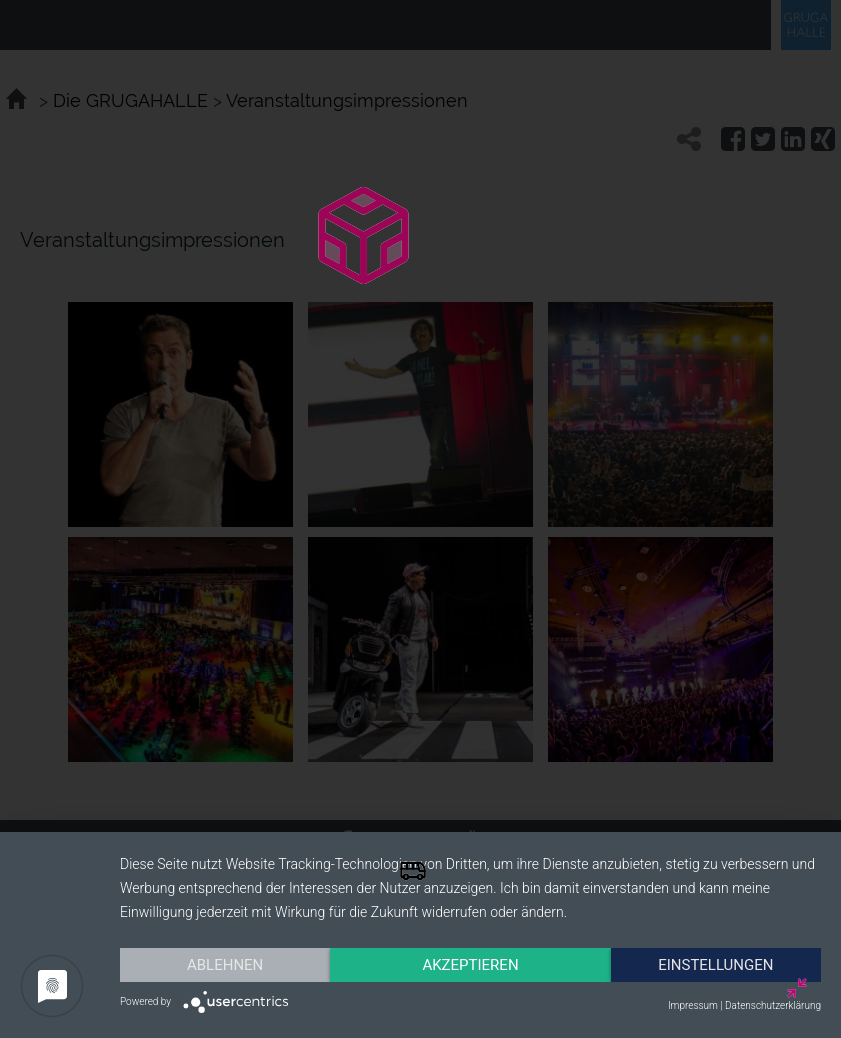 The height and width of the screenshot is (1038, 841). I want to click on view public transit options, so click(413, 871).